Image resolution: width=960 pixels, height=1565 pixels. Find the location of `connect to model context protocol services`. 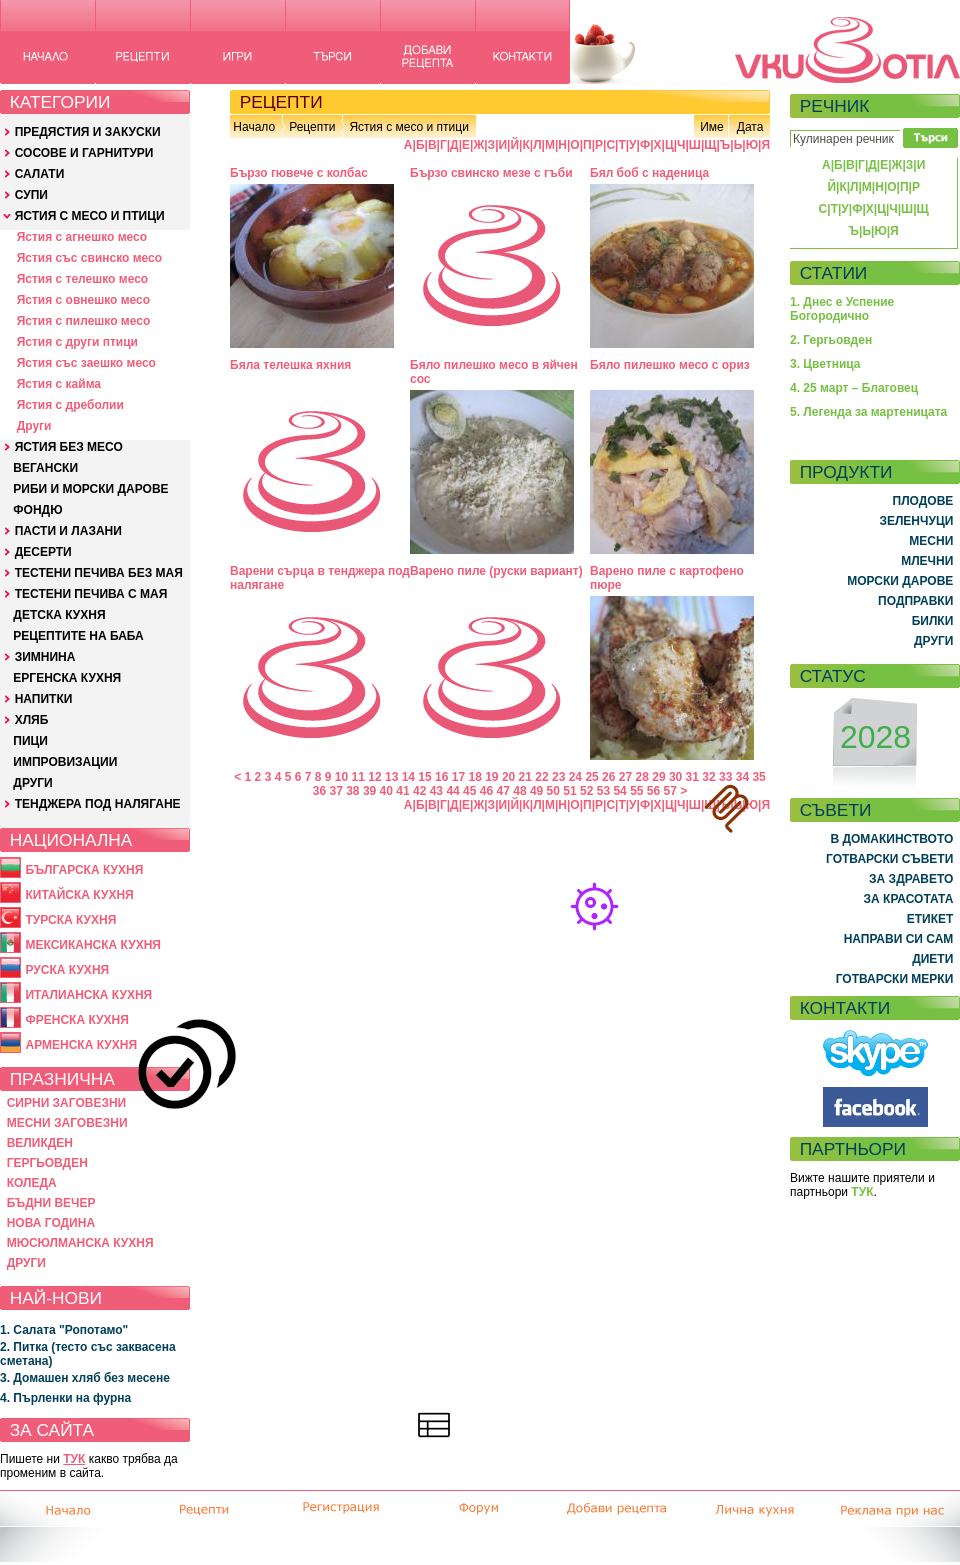

connect to model context protocol services is located at coordinates (726, 808).